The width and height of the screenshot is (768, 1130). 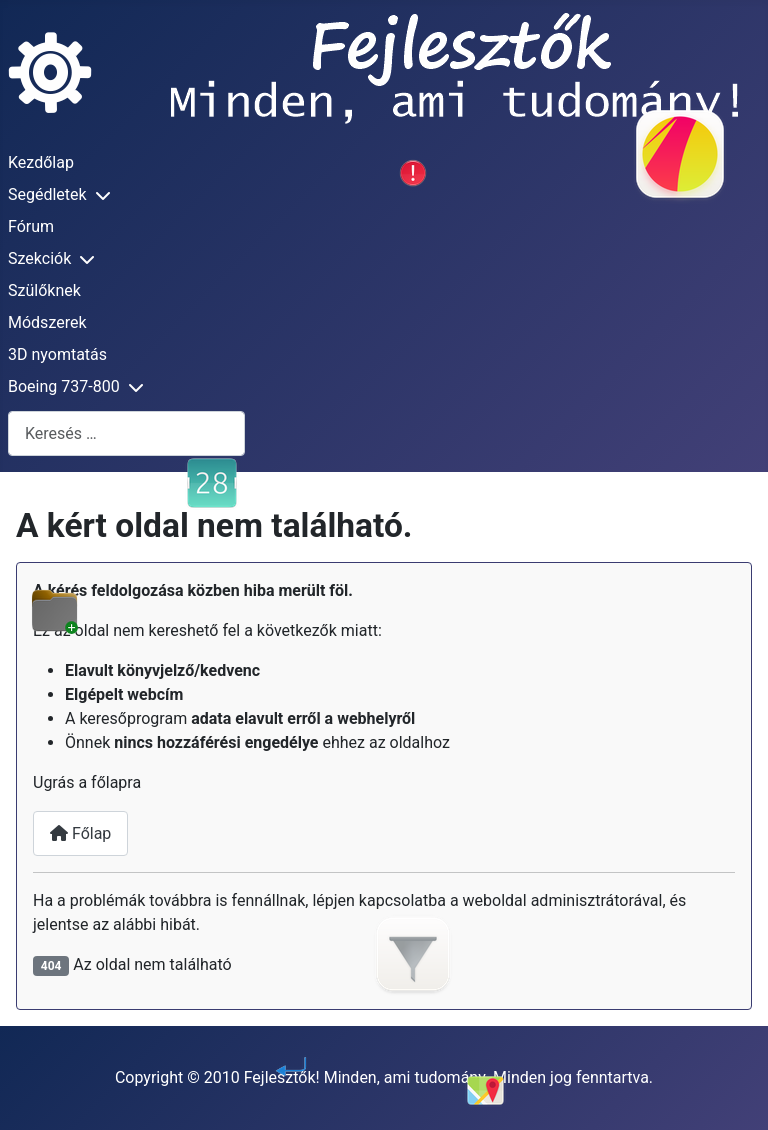 What do you see at coordinates (290, 1066) in the screenshot?
I see `reply to an email message` at bounding box center [290, 1066].